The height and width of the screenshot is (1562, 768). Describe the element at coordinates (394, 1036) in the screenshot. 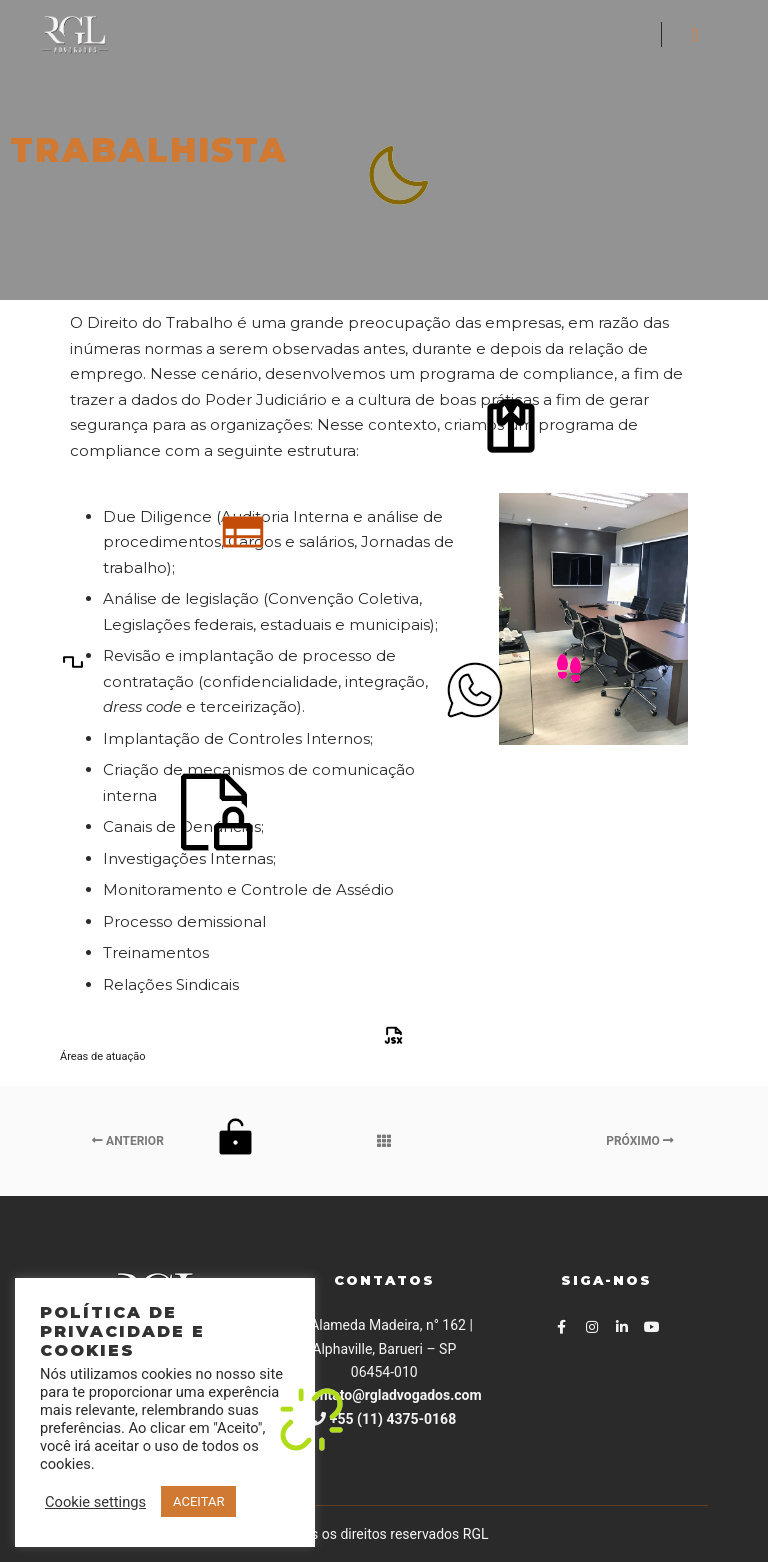

I see `jsx file type indicator` at that location.